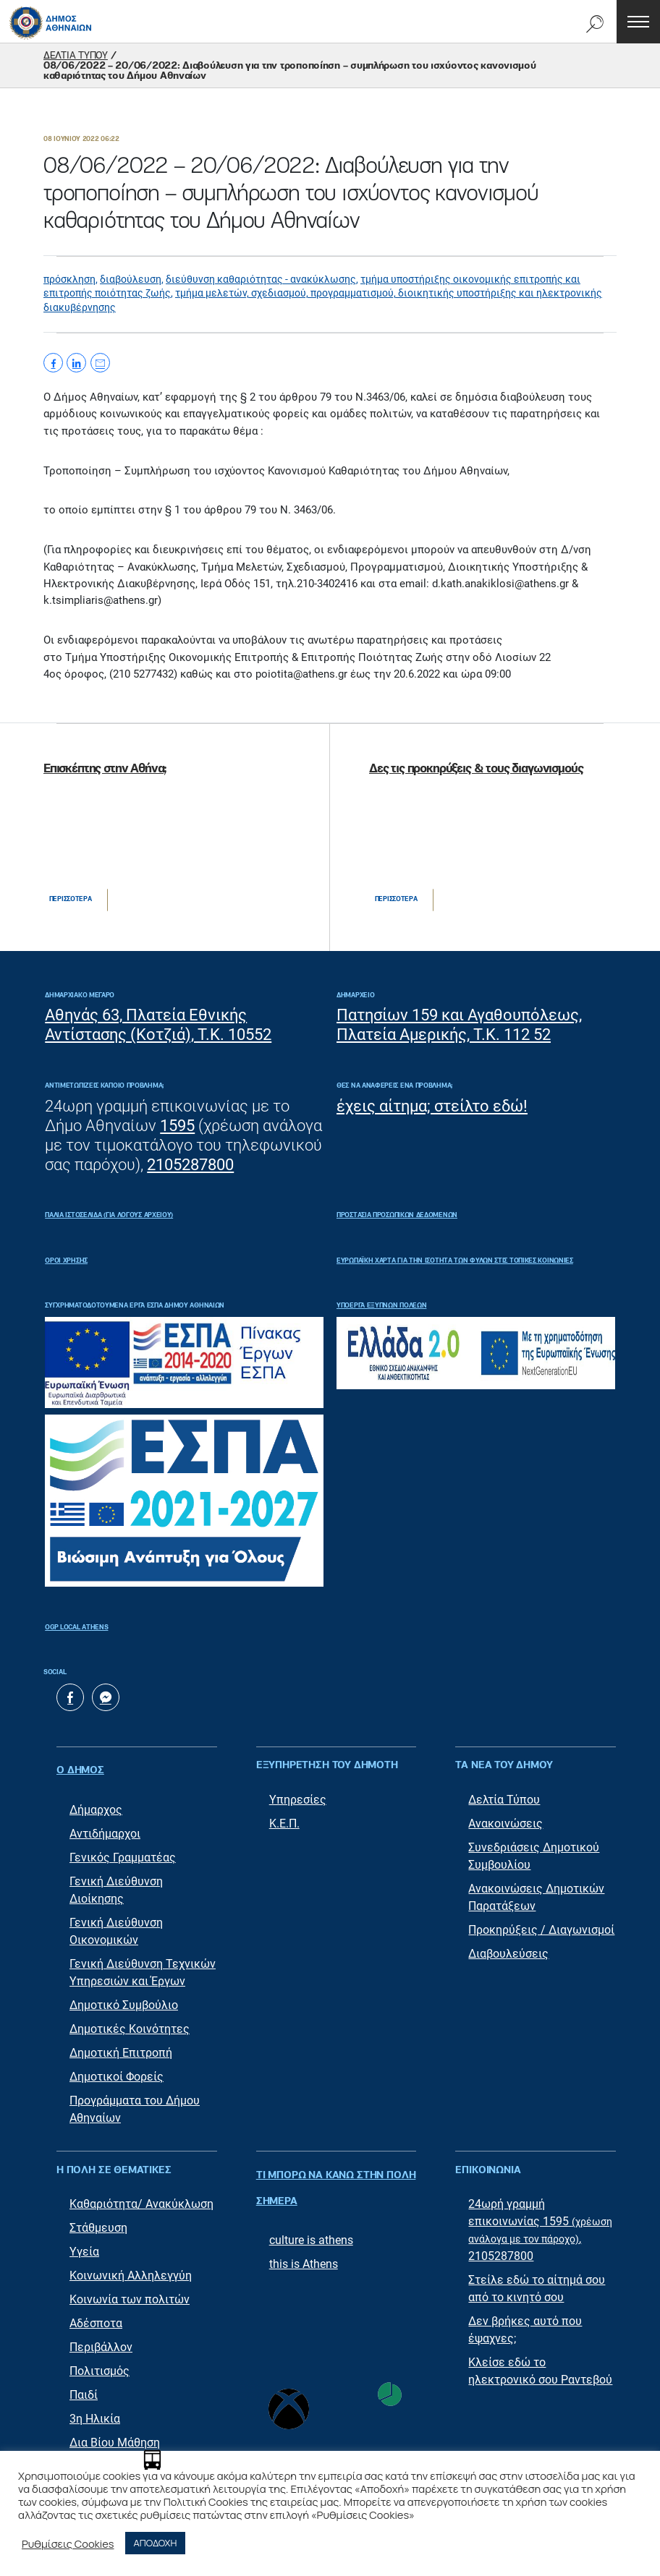  What do you see at coordinates (389, 2394) in the screenshot?
I see `view analytics or statistics breakdown` at bounding box center [389, 2394].